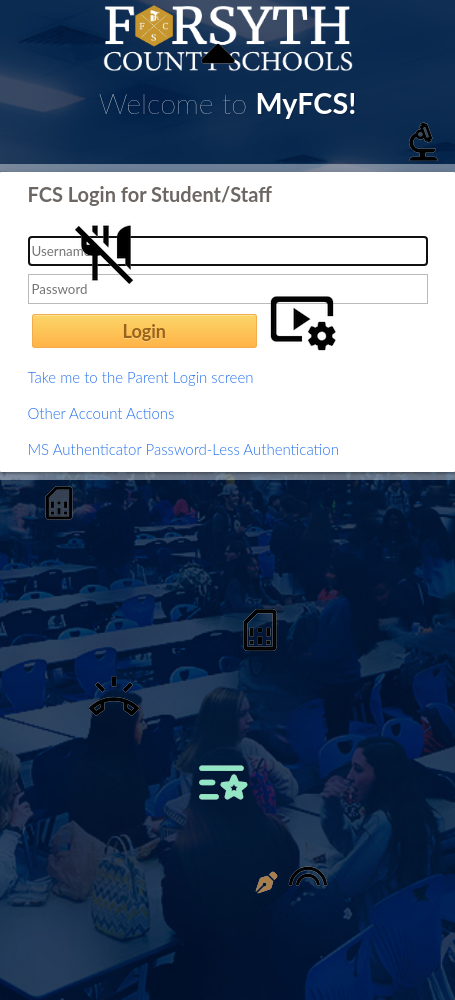 Image resolution: width=455 pixels, height=1000 pixels. Describe the element at coordinates (221, 782) in the screenshot. I see `view your favorites list` at that location.